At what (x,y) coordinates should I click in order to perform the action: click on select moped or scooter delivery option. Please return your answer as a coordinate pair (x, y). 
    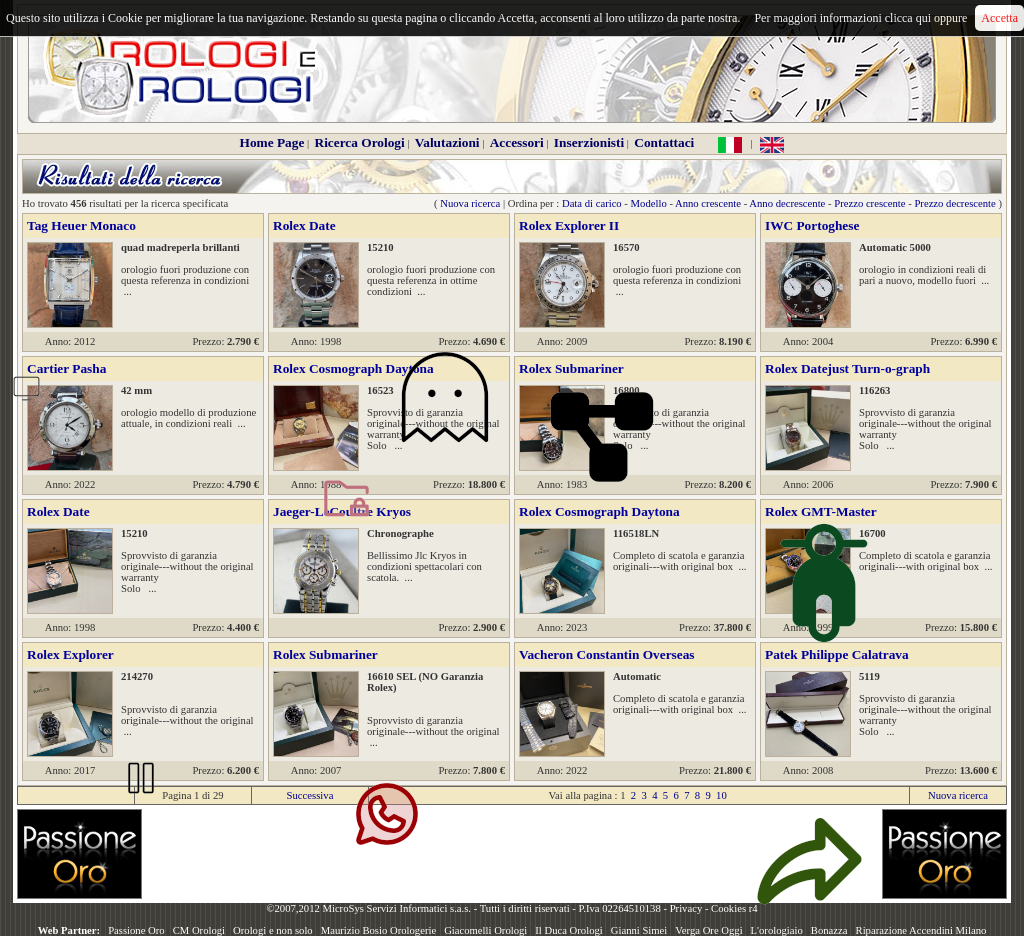
    Looking at the image, I should click on (824, 583).